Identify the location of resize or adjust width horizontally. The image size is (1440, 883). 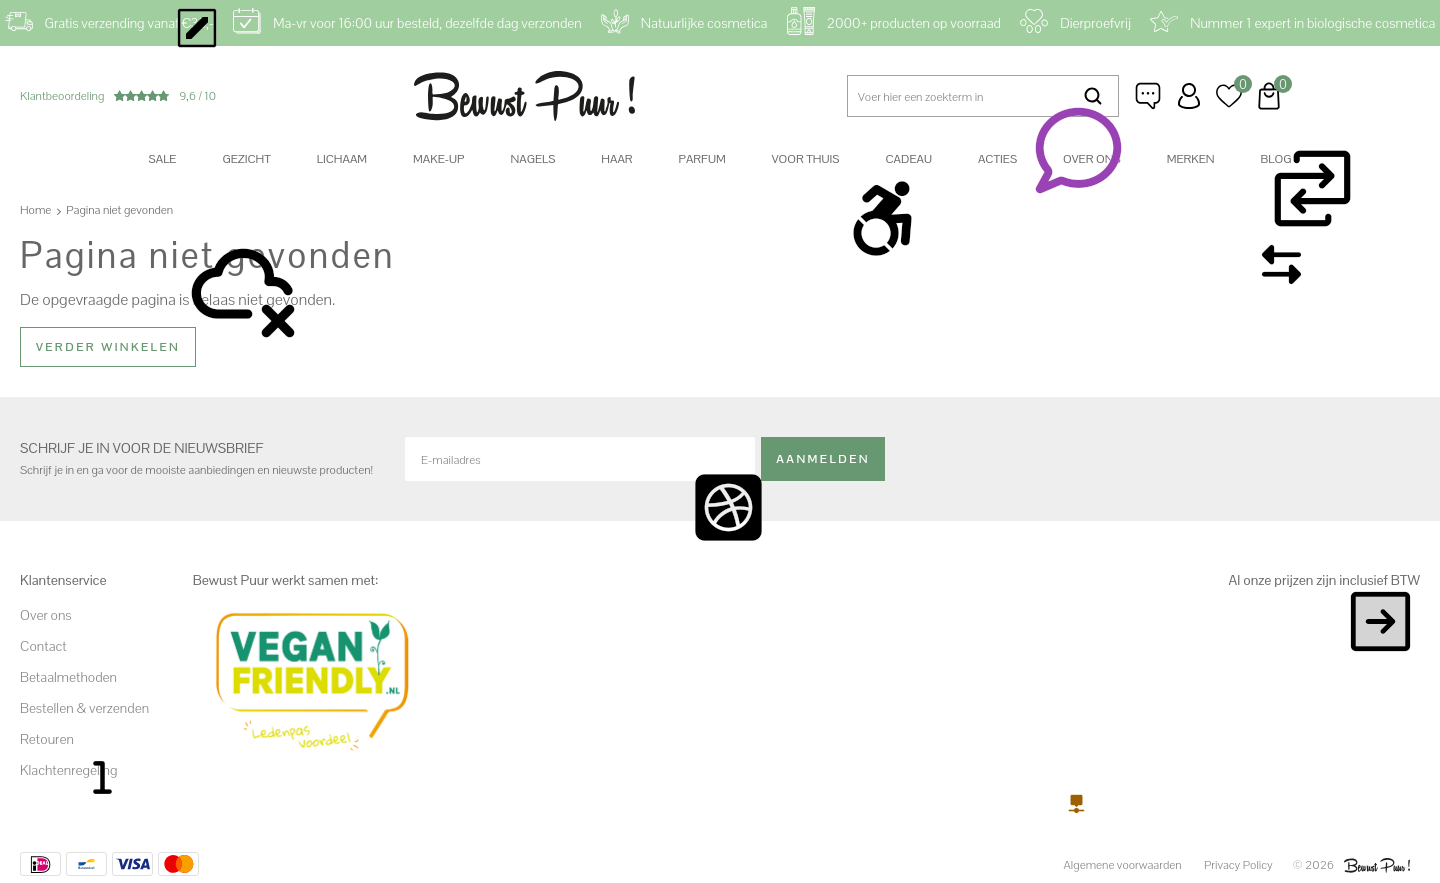
(1281, 264).